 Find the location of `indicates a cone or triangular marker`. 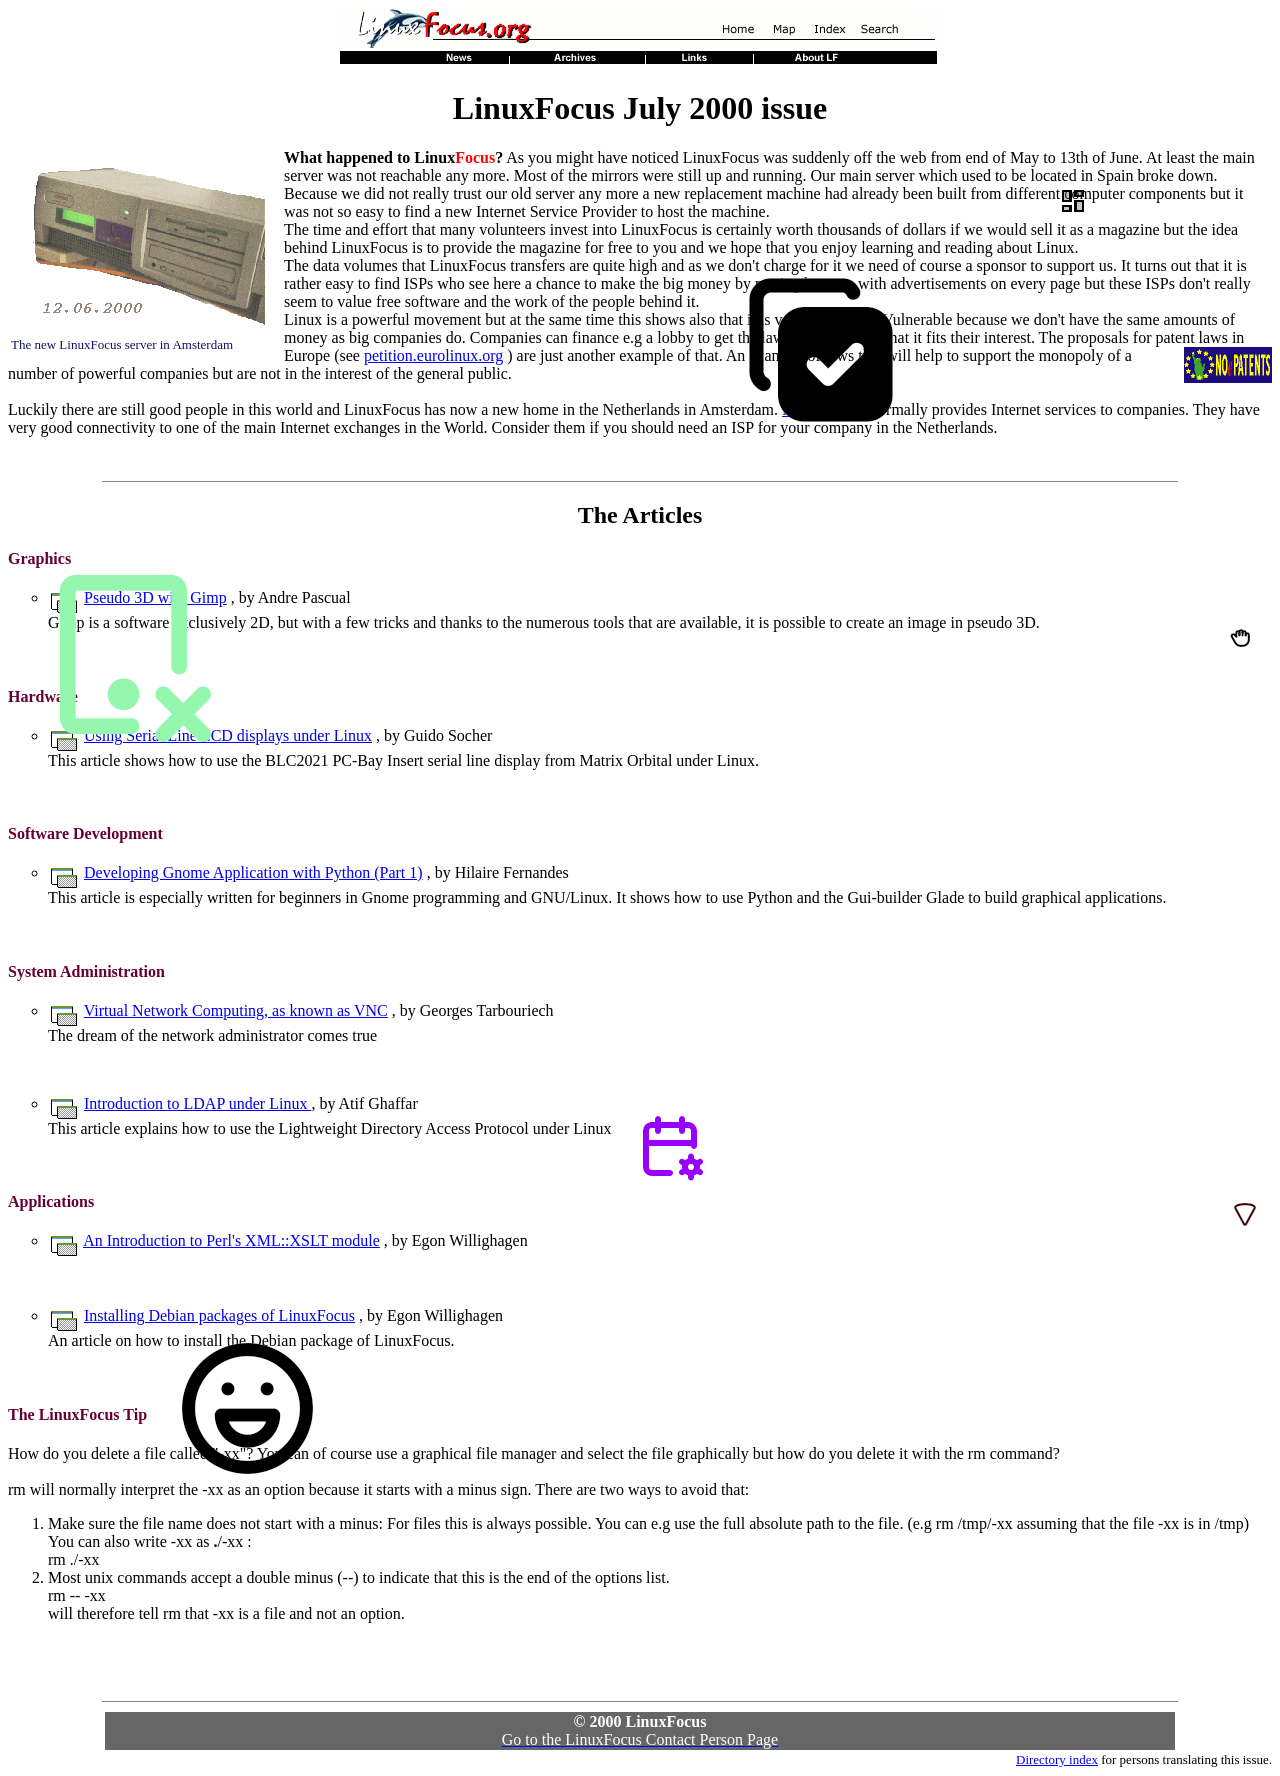

indicates a cone or triangular marker is located at coordinates (1245, 1215).